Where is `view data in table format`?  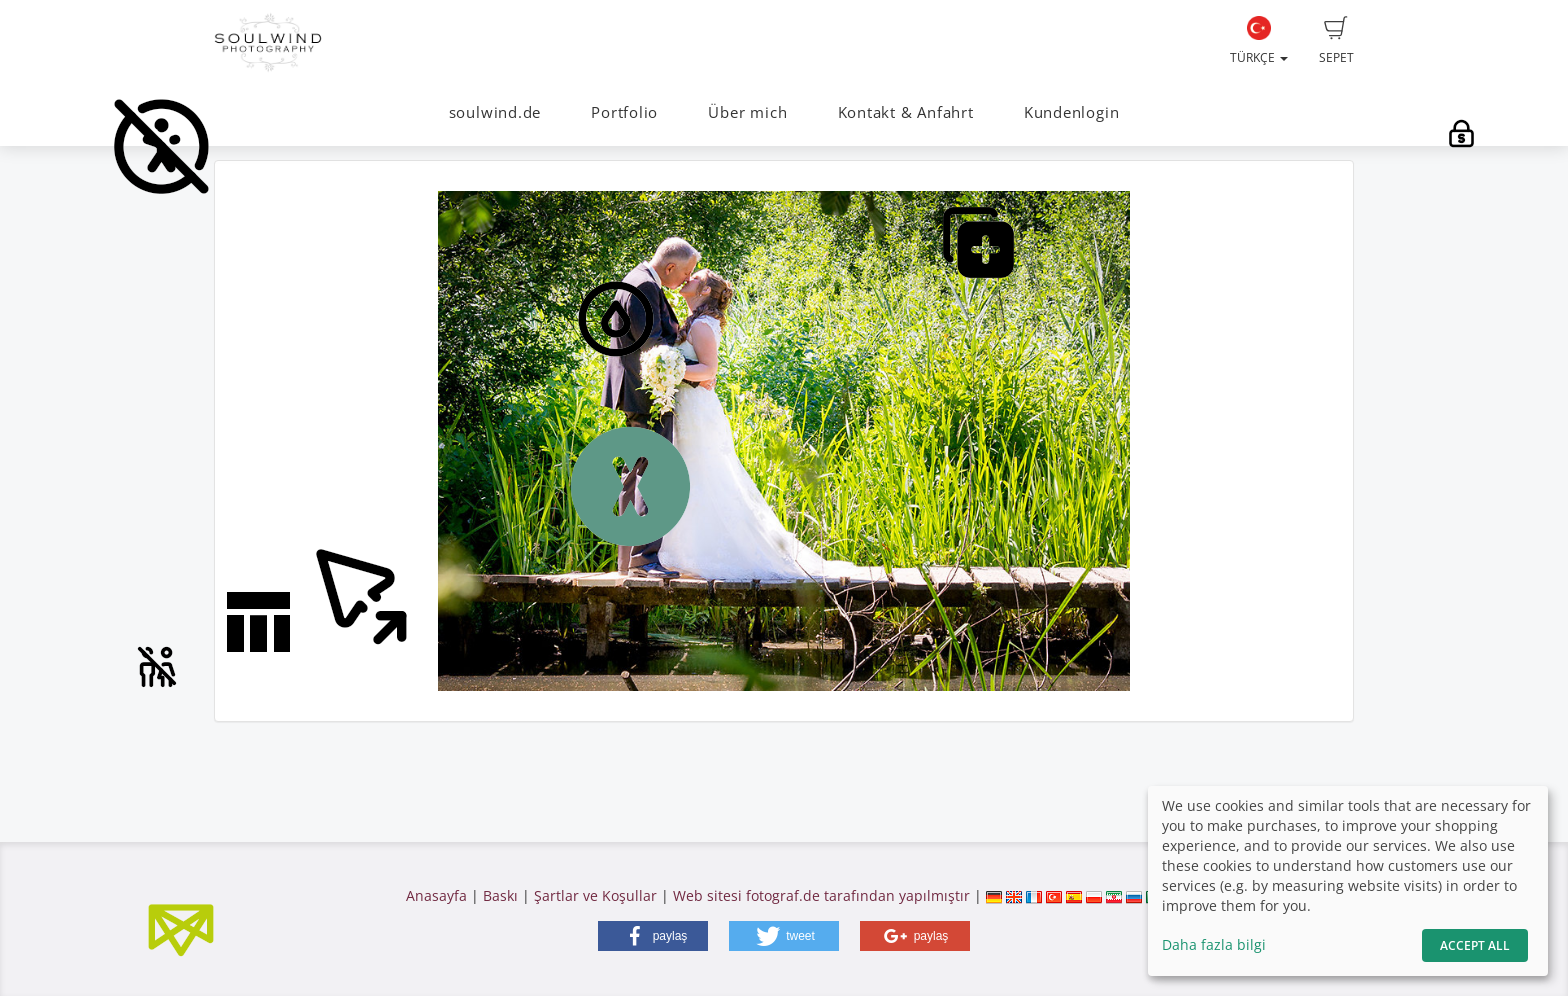 view data in table format is located at coordinates (257, 622).